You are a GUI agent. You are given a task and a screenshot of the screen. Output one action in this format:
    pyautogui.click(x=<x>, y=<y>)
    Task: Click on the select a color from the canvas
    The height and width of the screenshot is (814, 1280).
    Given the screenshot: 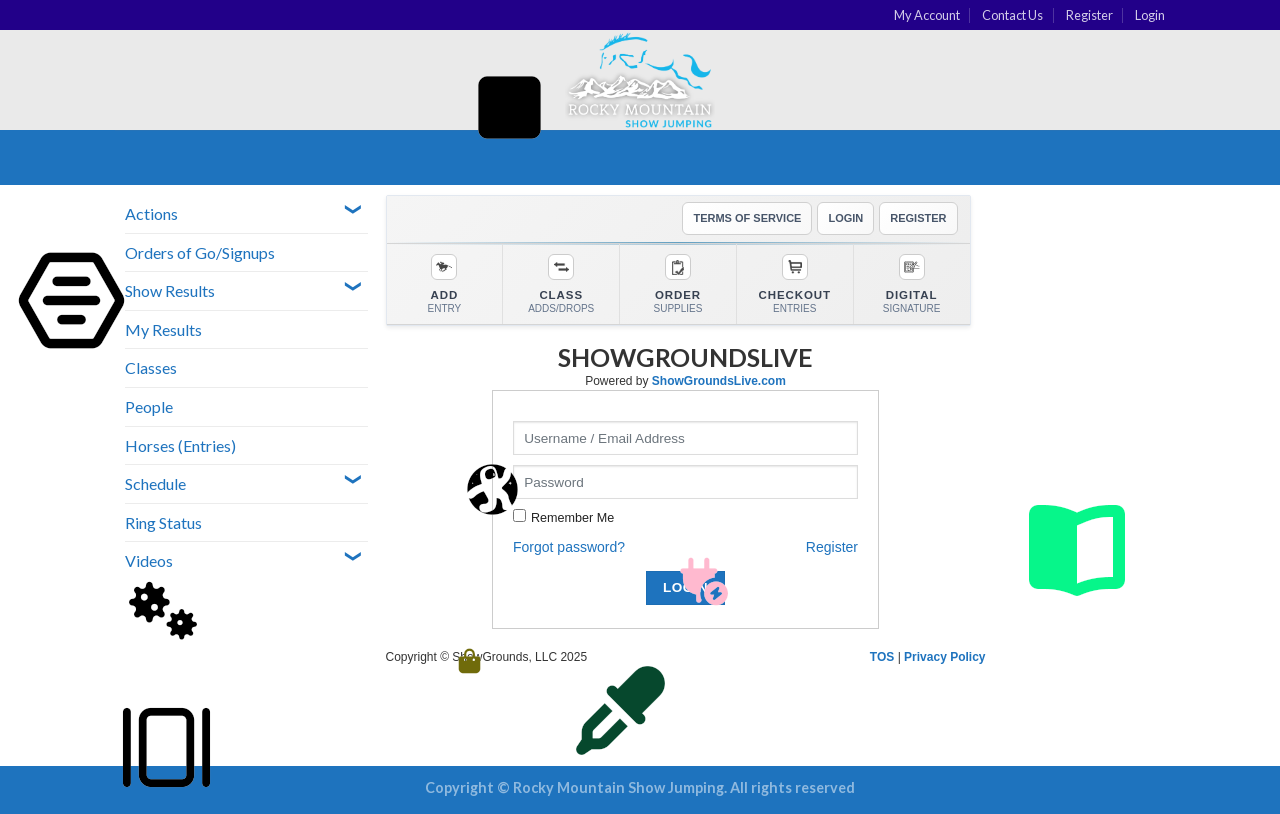 What is the action you would take?
    pyautogui.click(x=620, y=710)
    